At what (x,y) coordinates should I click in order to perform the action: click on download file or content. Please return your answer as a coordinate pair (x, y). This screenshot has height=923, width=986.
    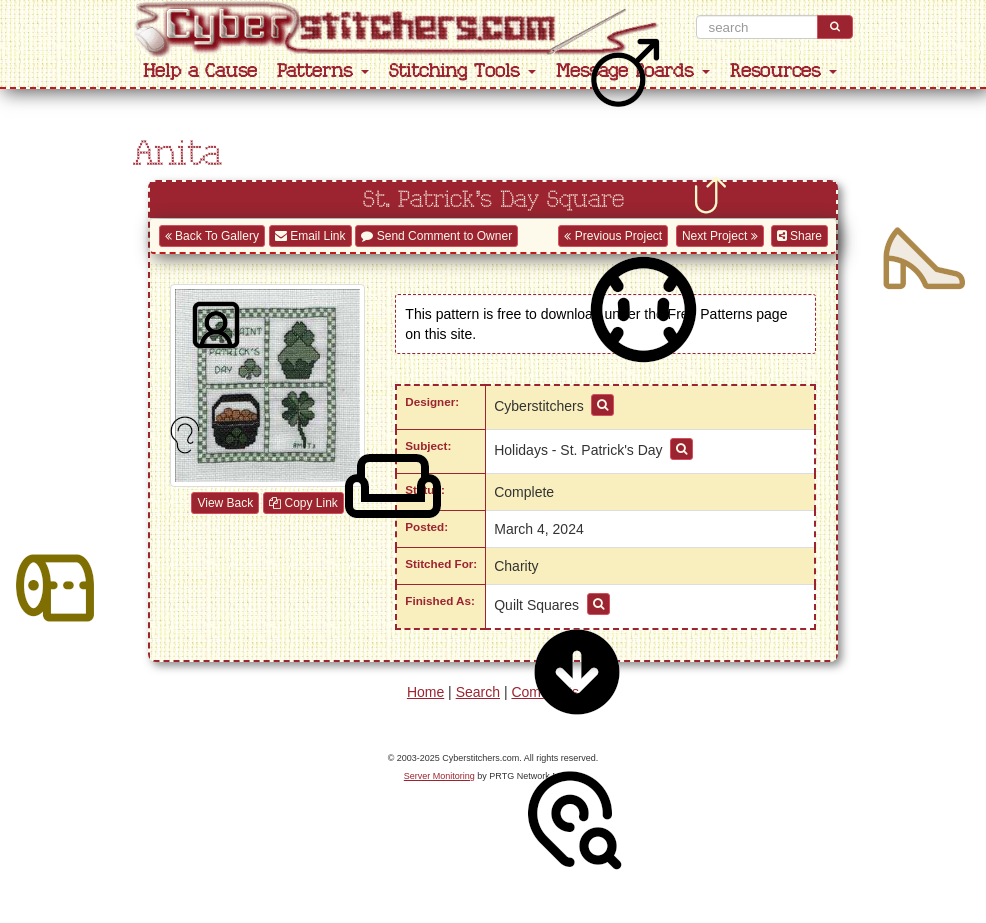
    Looking at the image, I should click on (577, 672).